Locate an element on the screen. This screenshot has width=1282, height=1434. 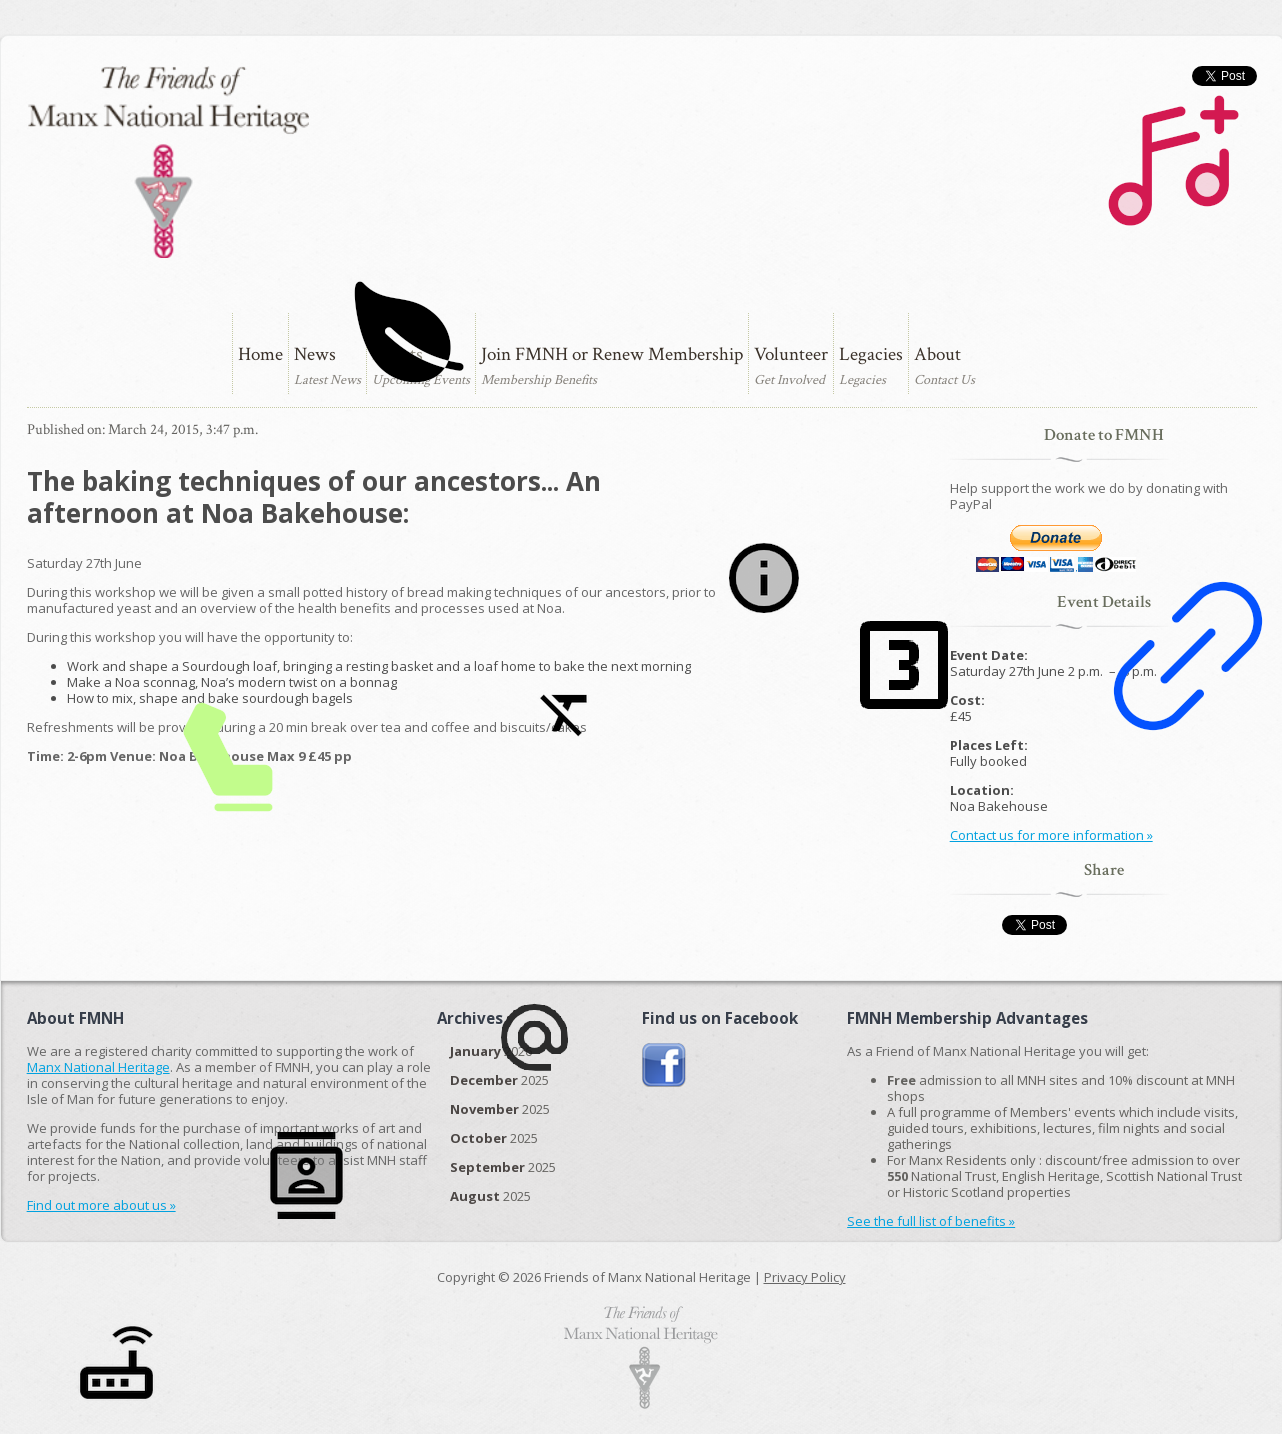
add a new song to your library is located at coordinates (1176, 163).